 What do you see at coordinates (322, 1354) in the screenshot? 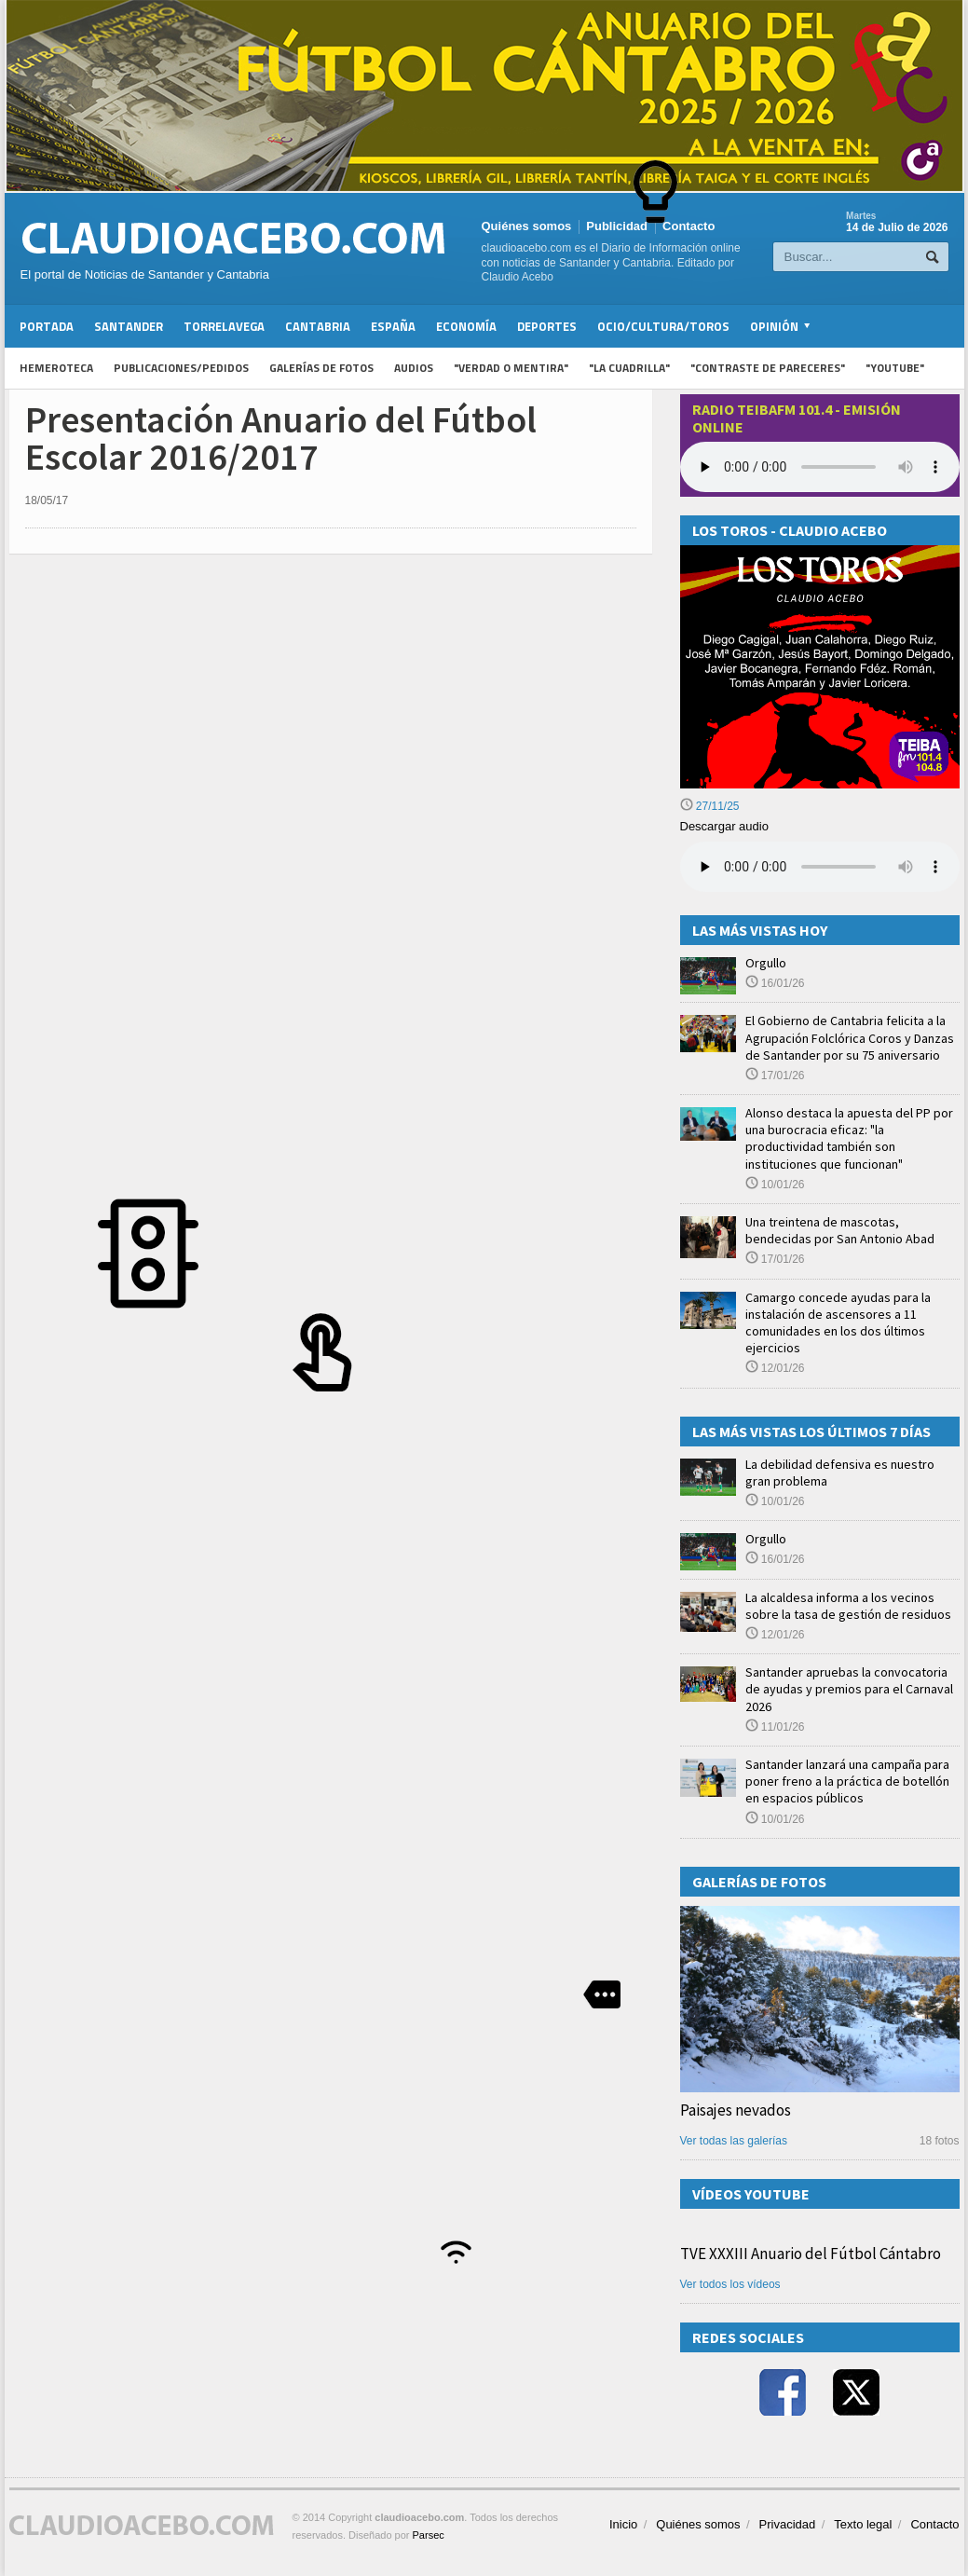
I see `tap to interact with this element` at bounding box center [322, 1354].